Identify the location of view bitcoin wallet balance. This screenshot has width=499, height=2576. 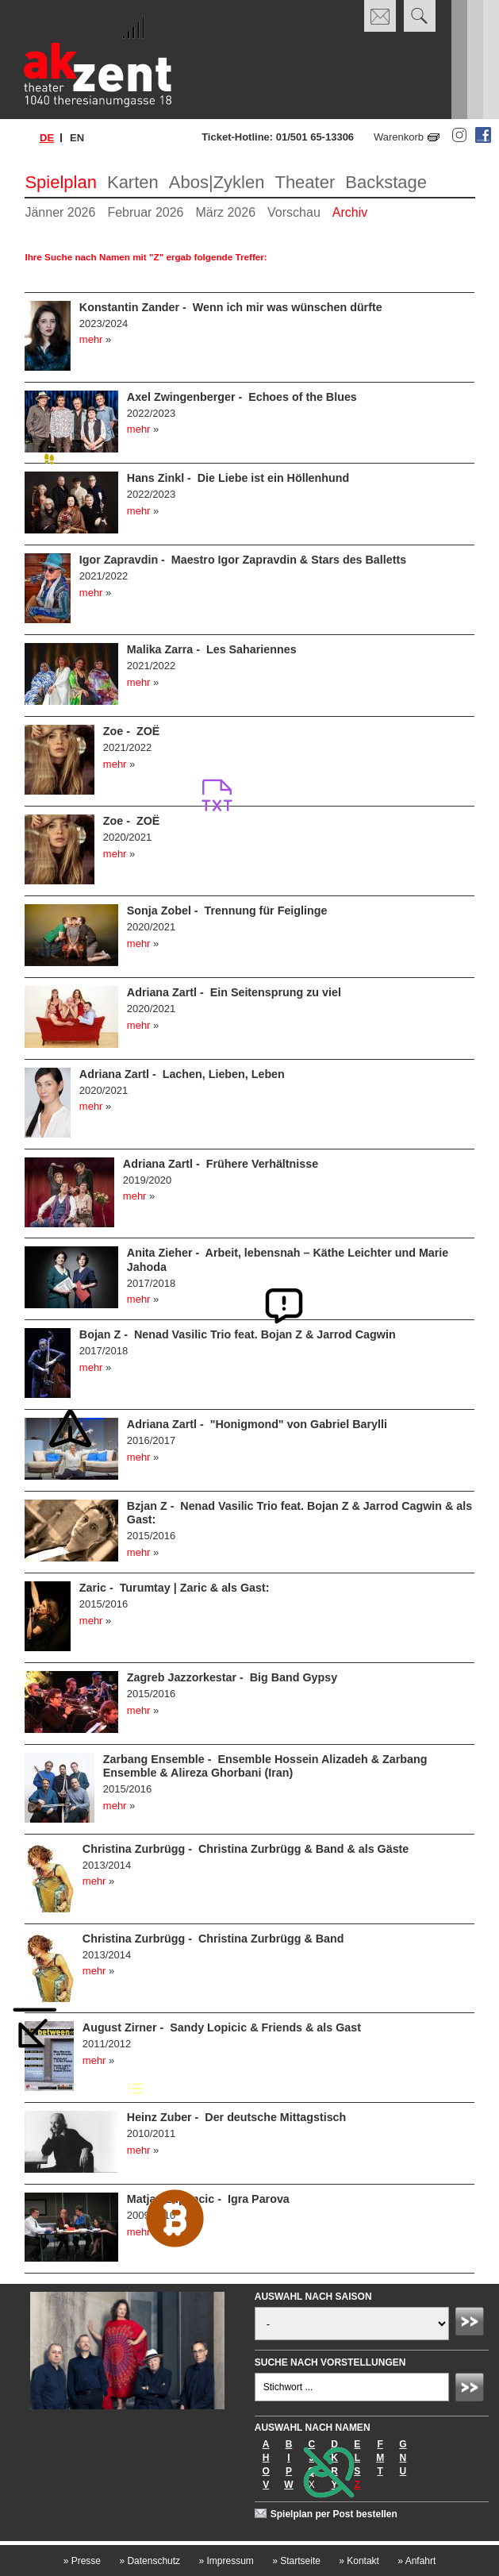
(175, 2218).